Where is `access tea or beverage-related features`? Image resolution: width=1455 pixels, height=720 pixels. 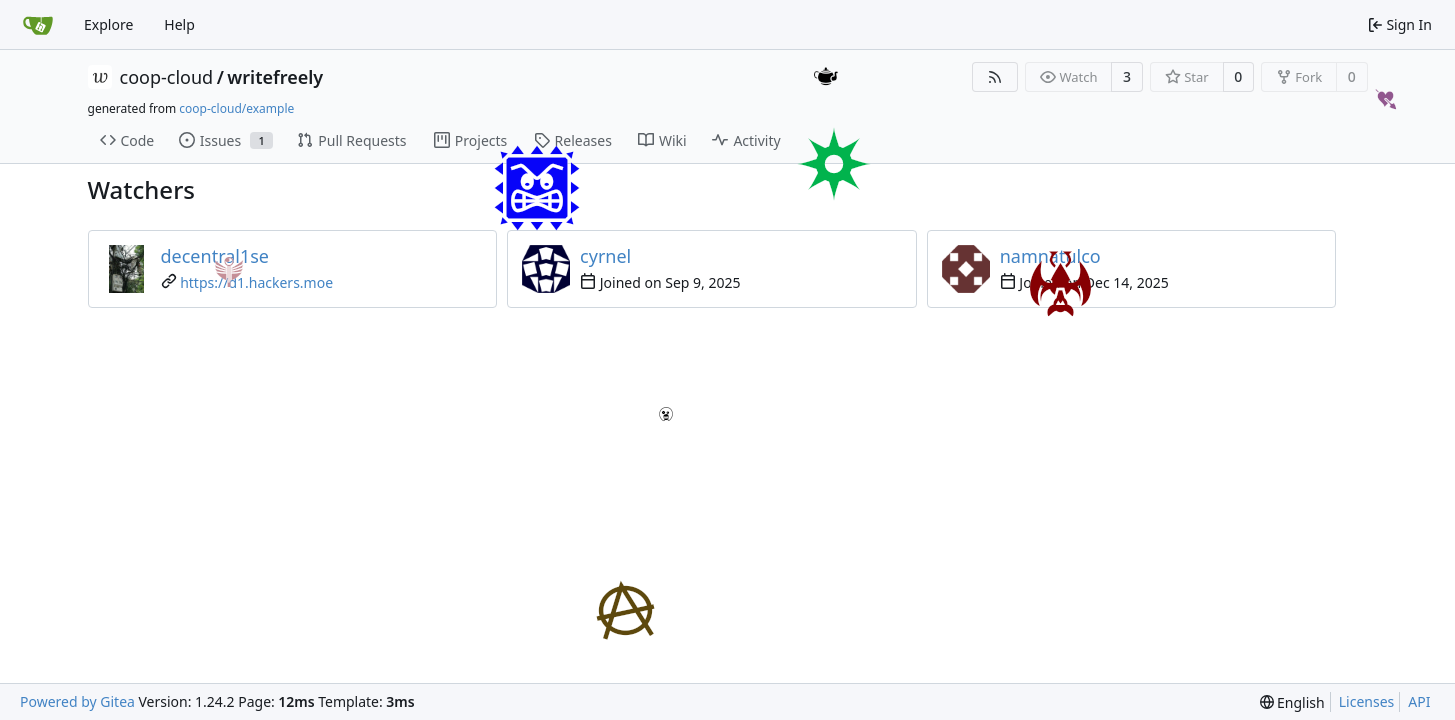 access tea or beverage-related features is located at coordinates (826, 76).